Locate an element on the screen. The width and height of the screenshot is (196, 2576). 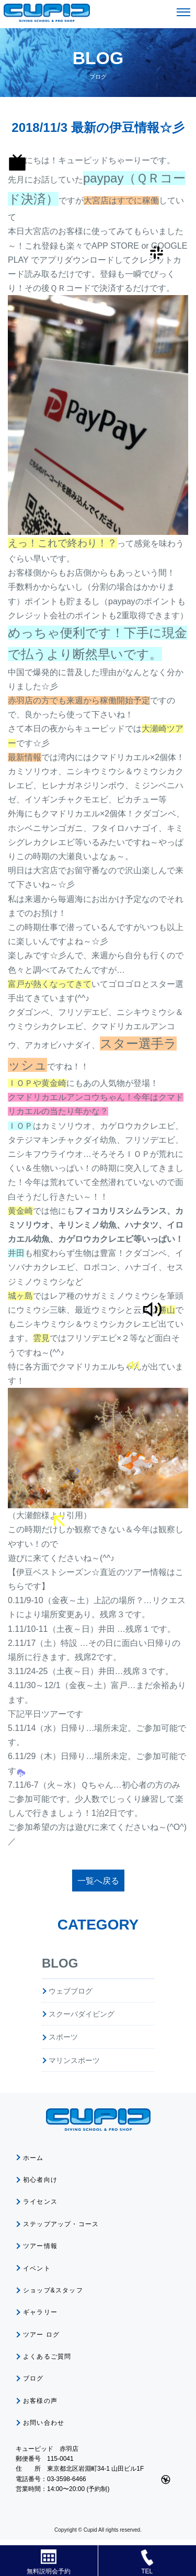
indicates non-commercial use license for Japan (yen symbol) is located at coordinates (166, 2480).